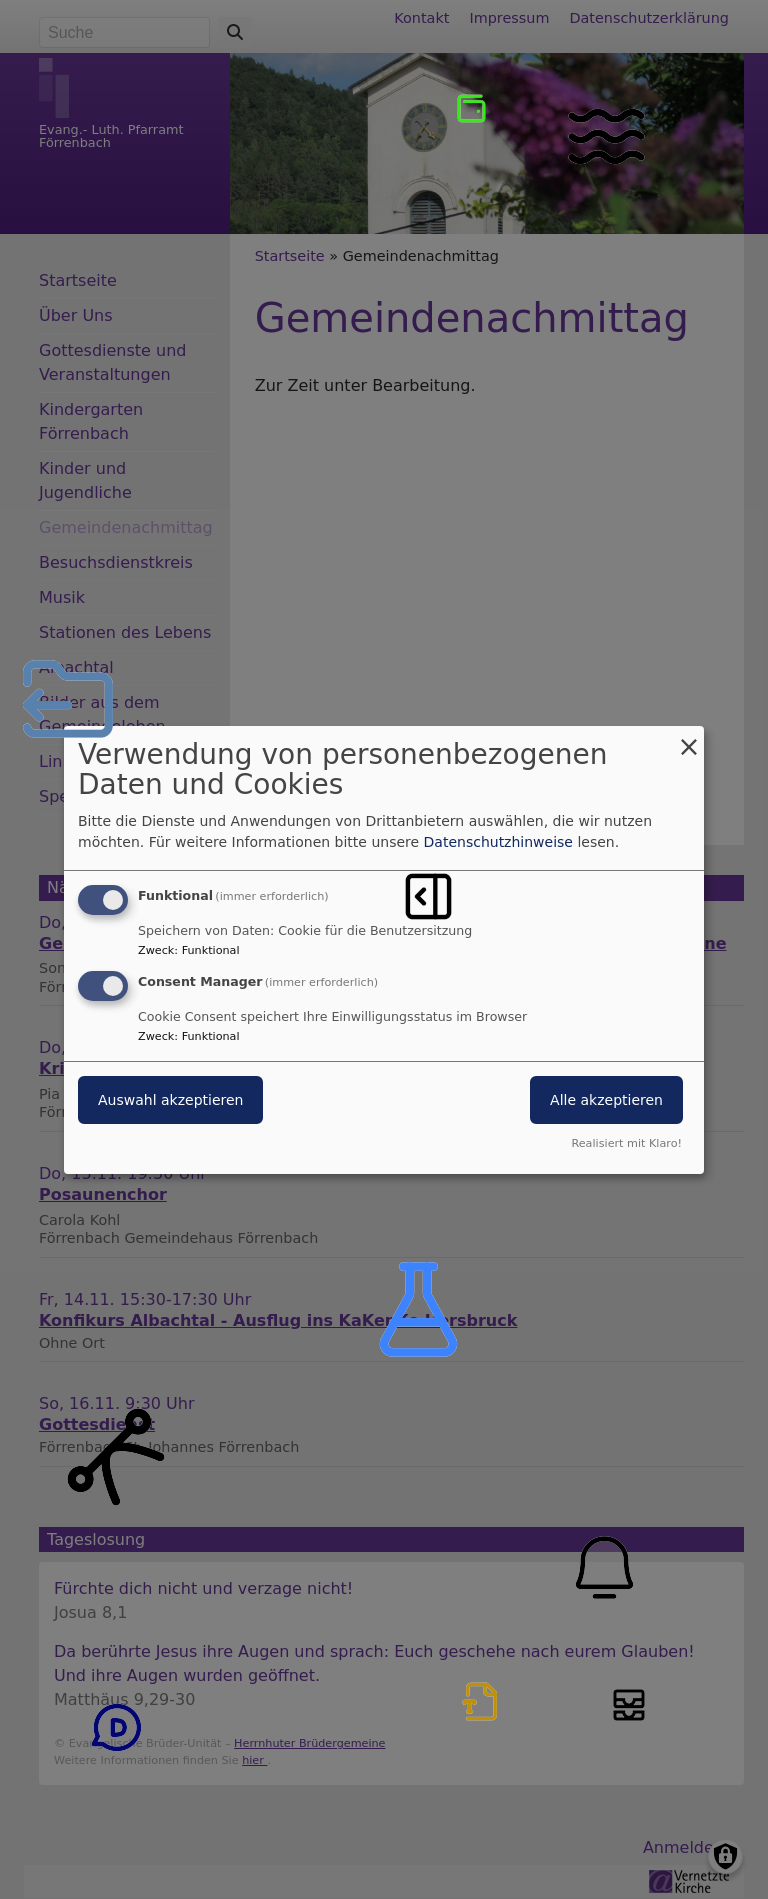 The image size is (768, 1899). Describe the element at coordinates (117, 1727) in the screenshot. I see `disqus commenting platform logo` at that location.